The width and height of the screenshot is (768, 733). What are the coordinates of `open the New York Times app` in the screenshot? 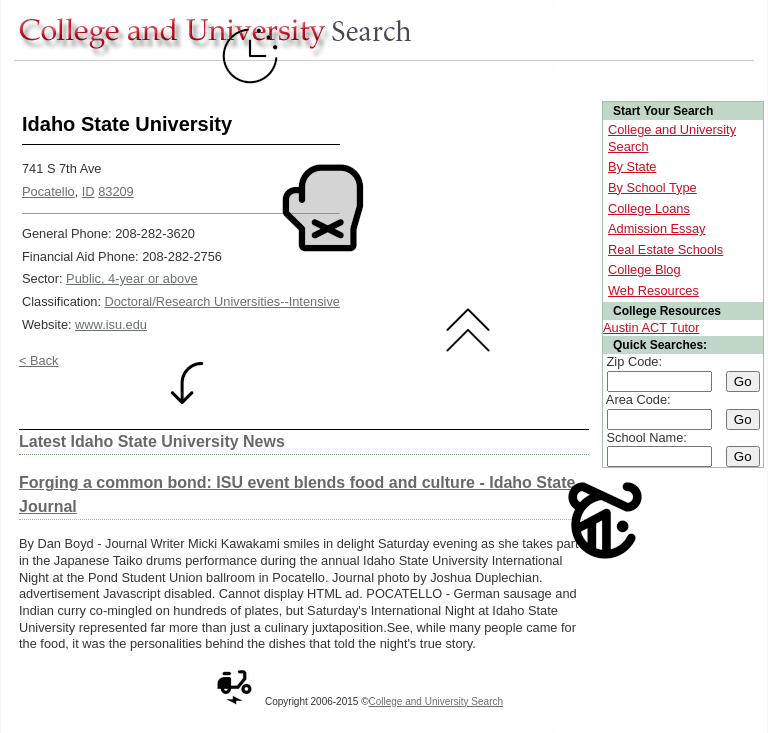 It's located at (605, 519).